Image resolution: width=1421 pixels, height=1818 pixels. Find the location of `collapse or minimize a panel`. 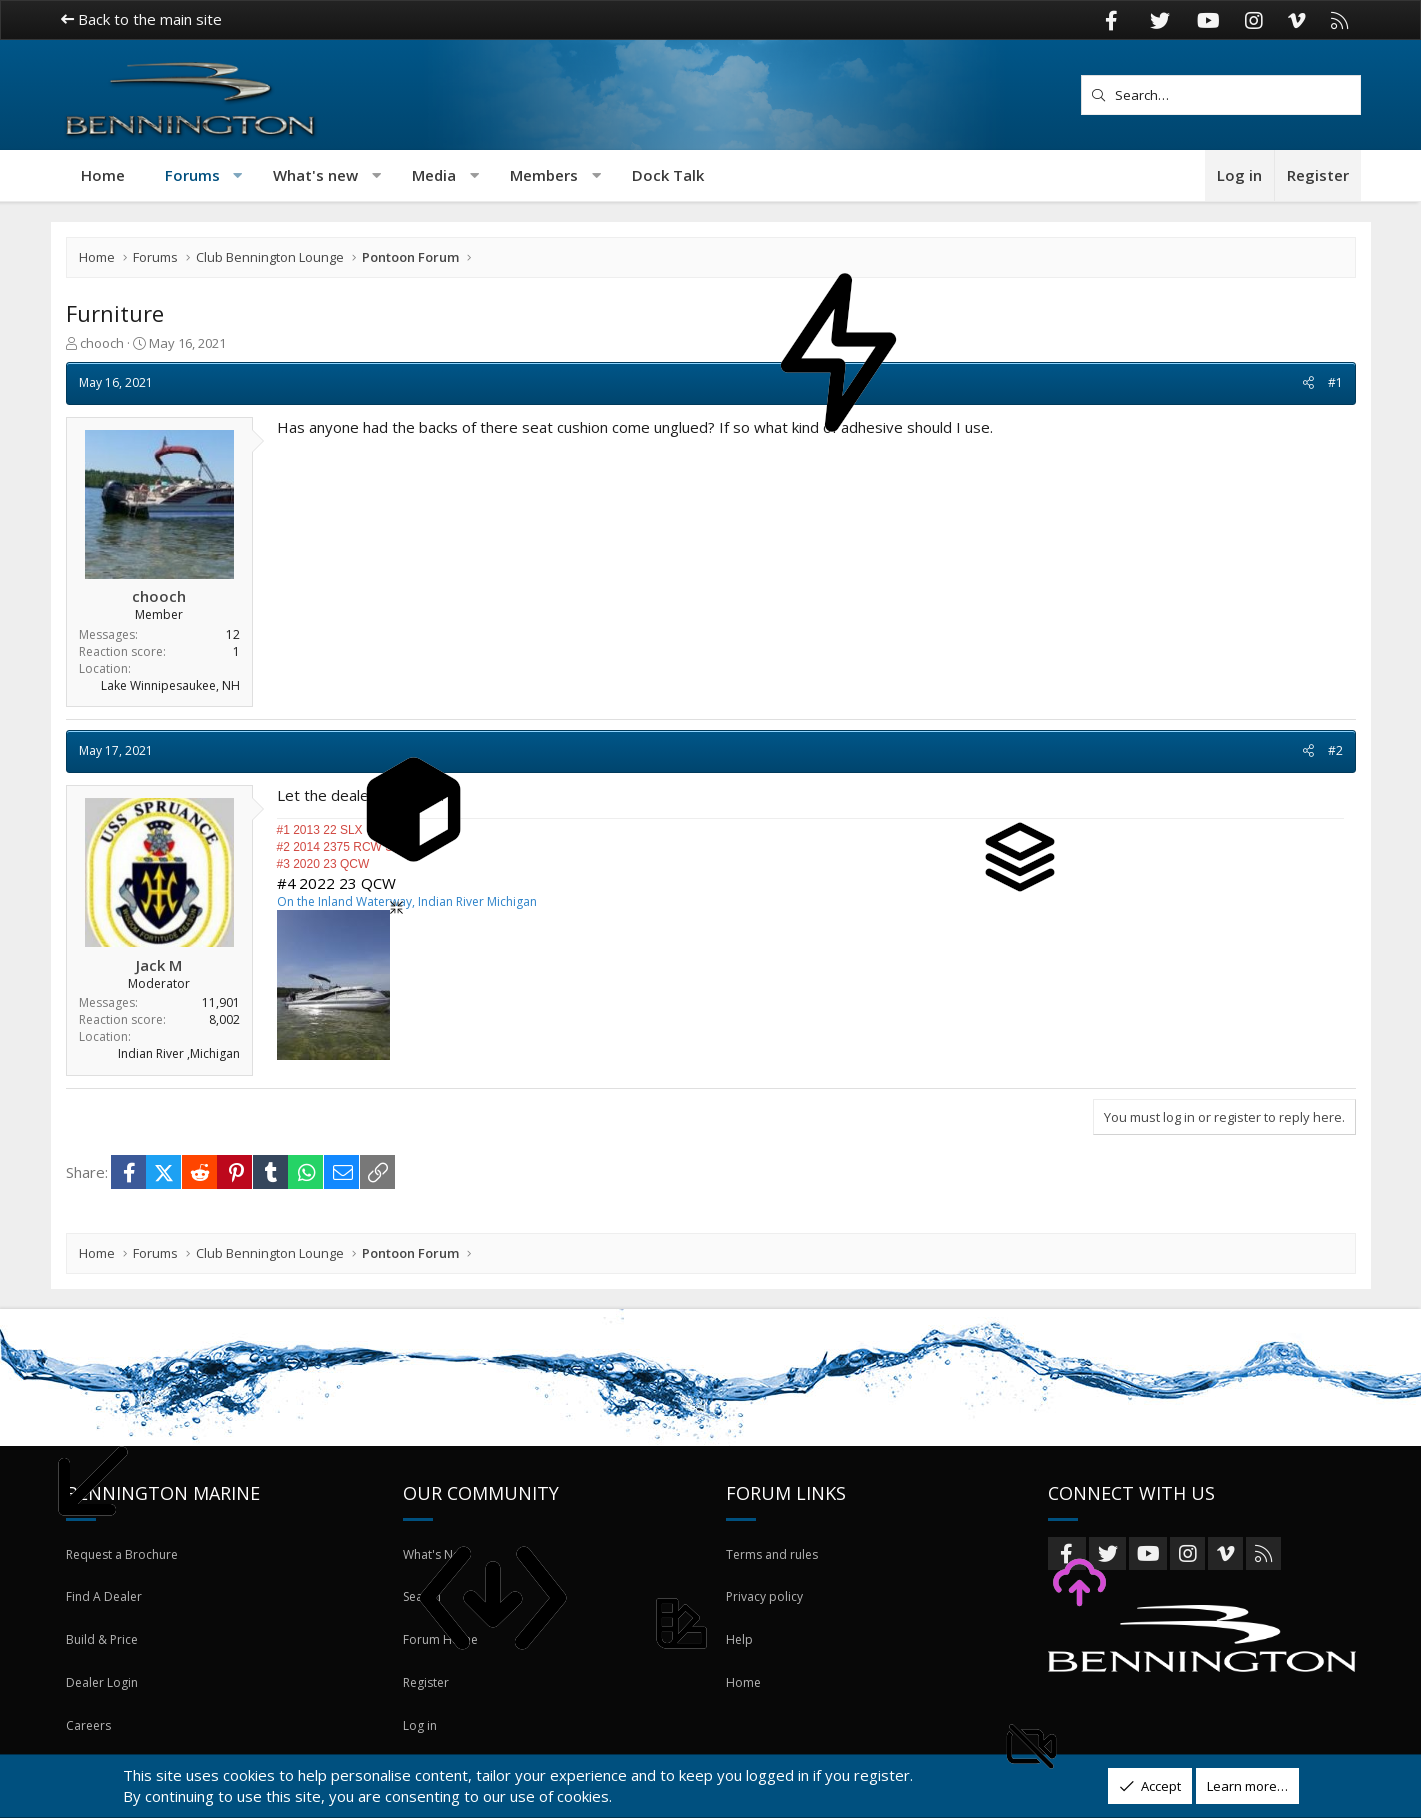

collapse or minimize a panel is located at coordinates (93, 1481).